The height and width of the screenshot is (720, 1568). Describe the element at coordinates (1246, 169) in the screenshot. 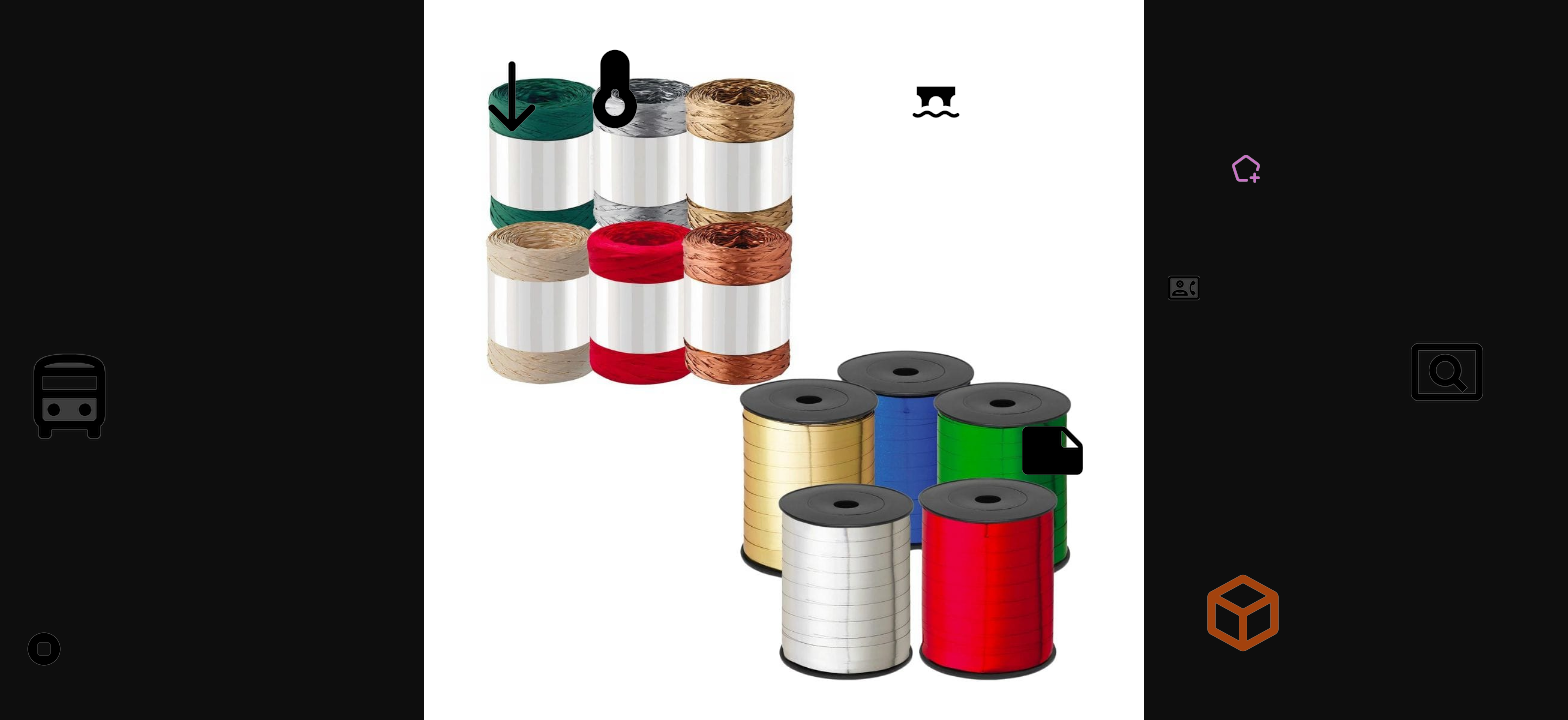

I see `add a new shape or polygon element` at that location.